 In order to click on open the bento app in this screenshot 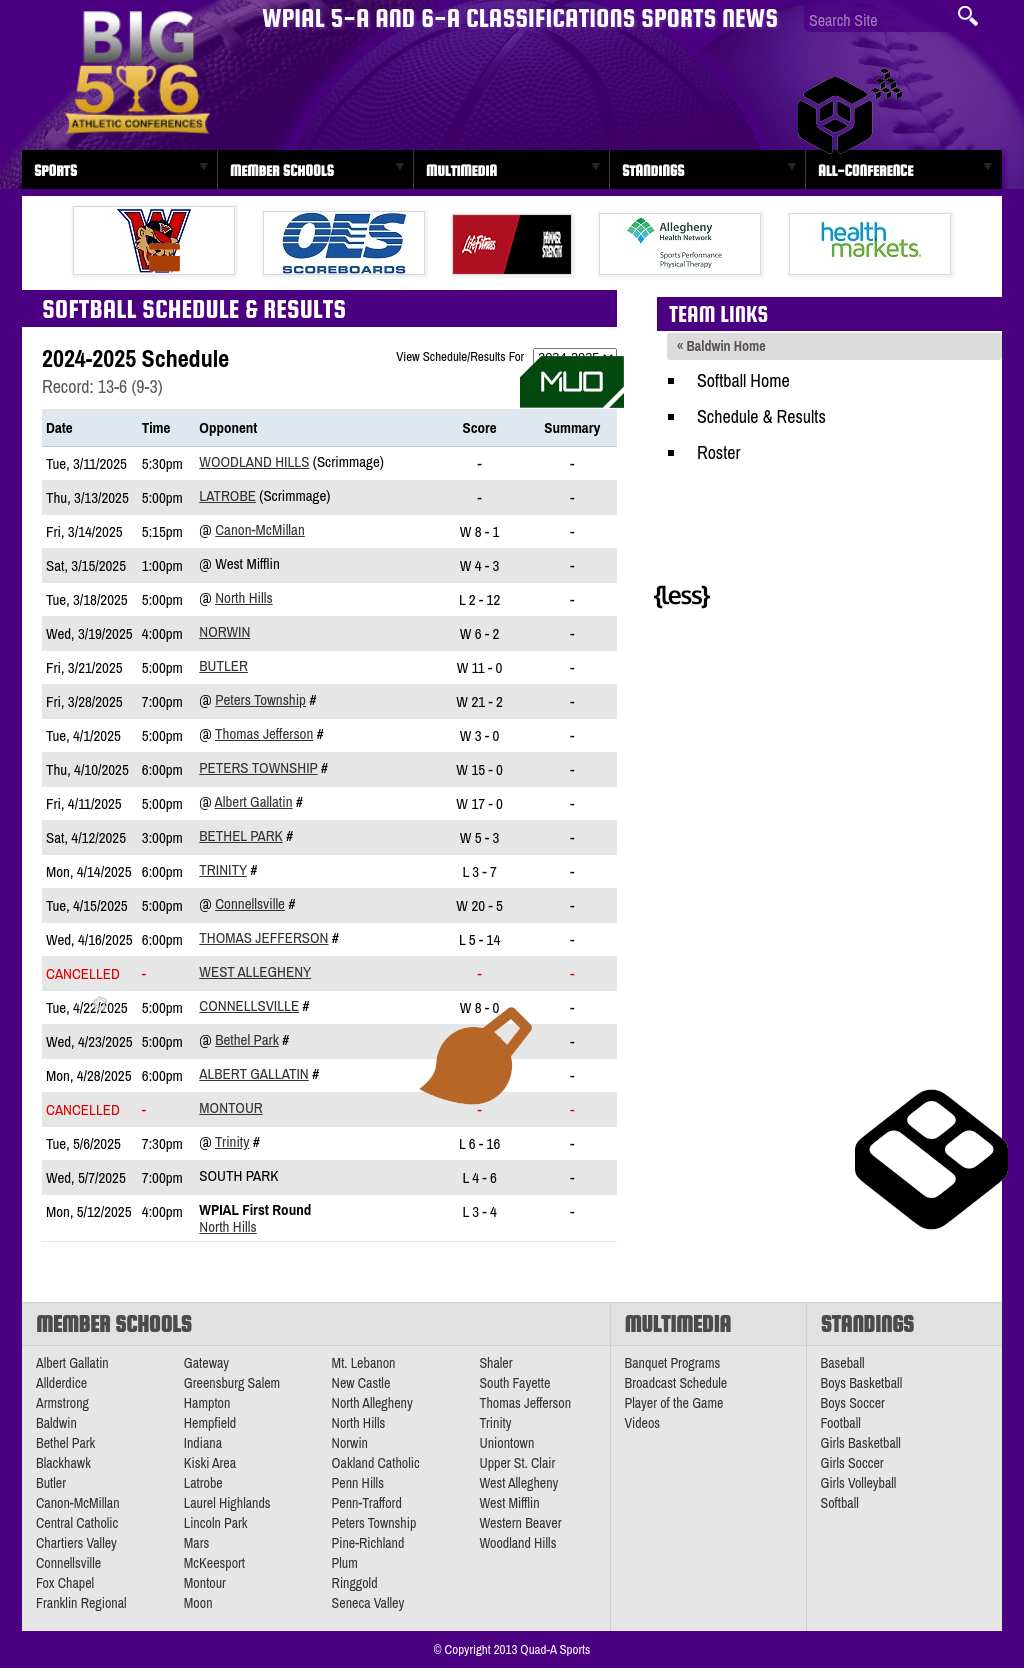, I will do `click(931, 1159)`.